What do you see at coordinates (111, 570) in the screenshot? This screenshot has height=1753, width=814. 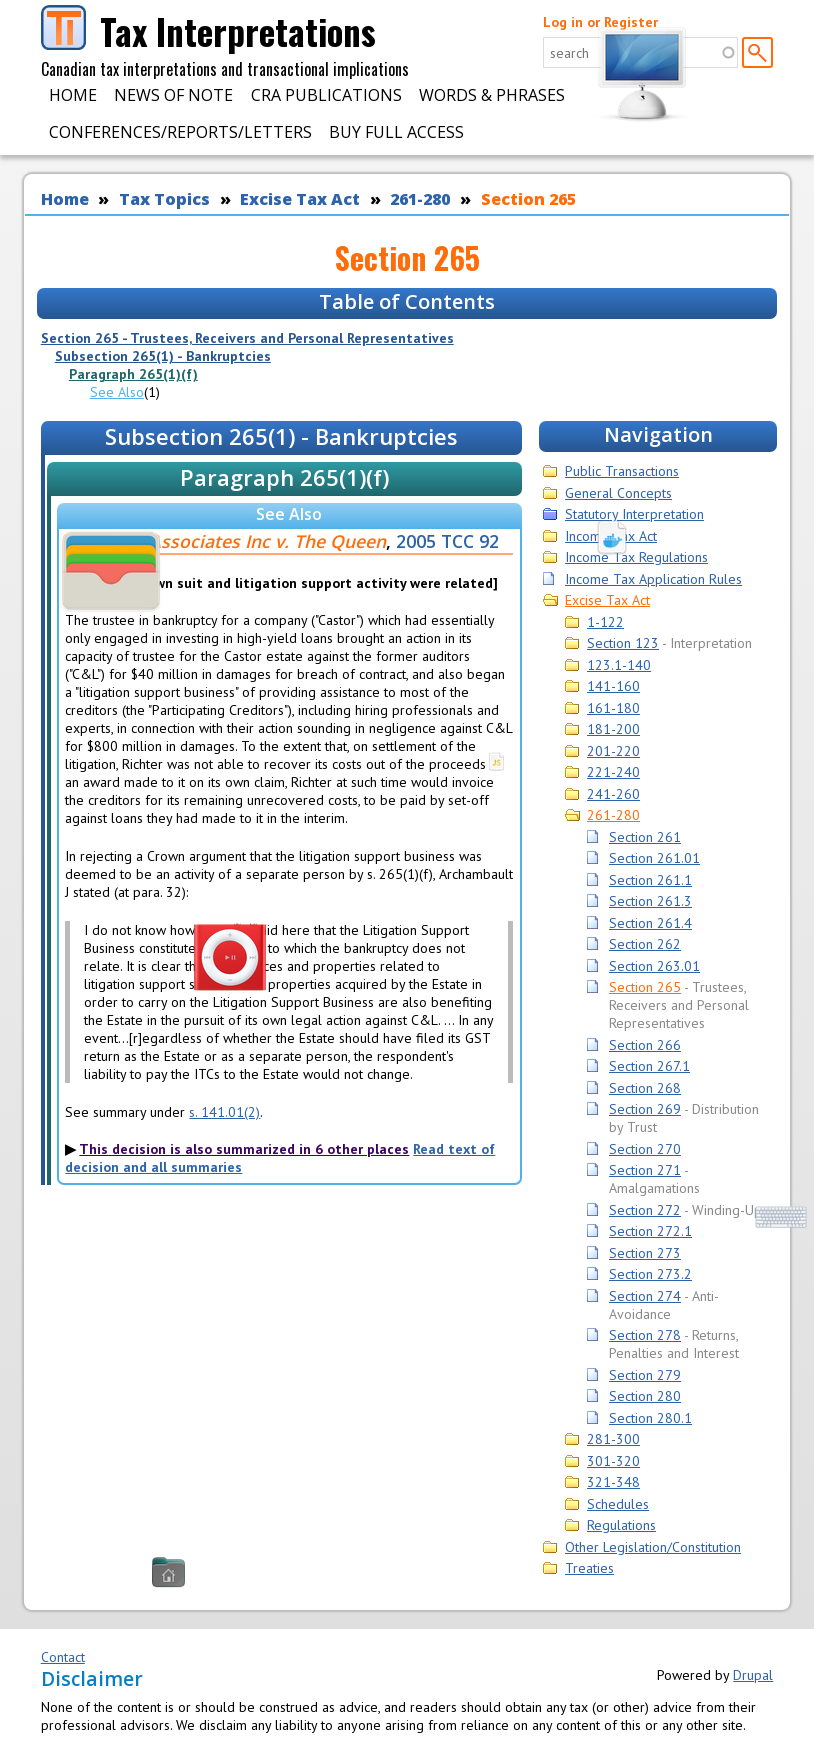 I see `access wallet settings and preferences` at bounding box center [111, 570].